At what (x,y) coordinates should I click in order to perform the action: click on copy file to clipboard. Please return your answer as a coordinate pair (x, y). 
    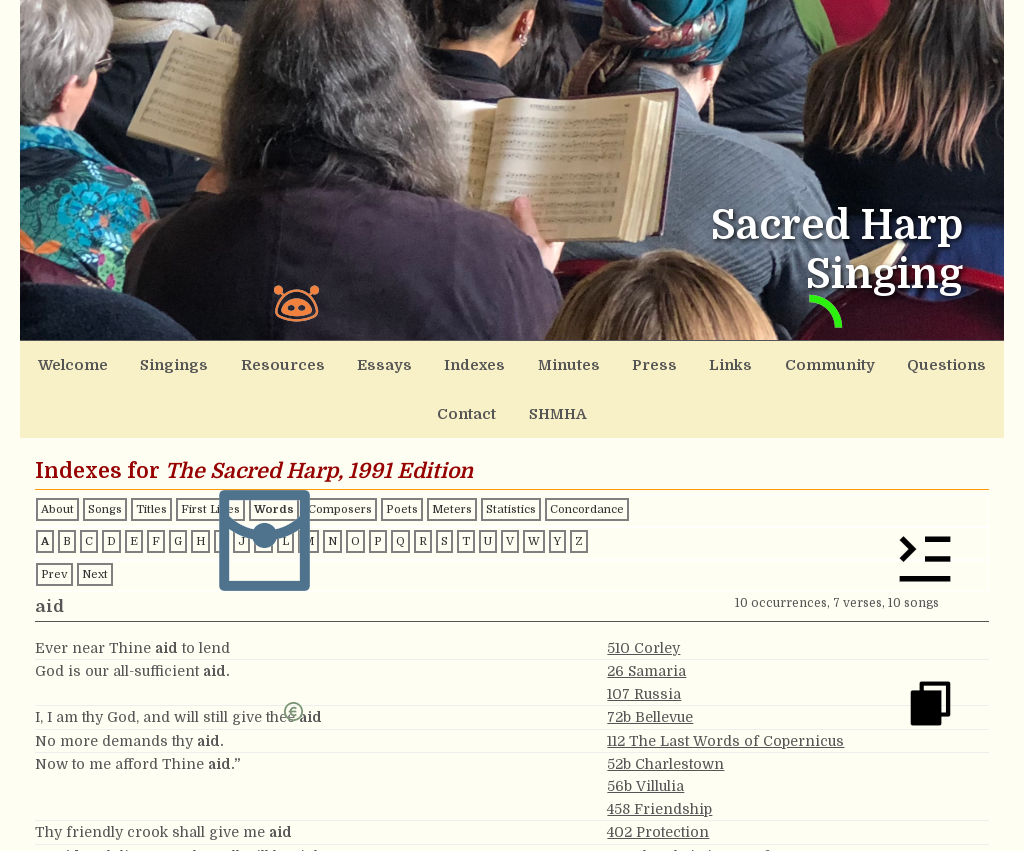
    Looking at the image, I should click on (930, 703).